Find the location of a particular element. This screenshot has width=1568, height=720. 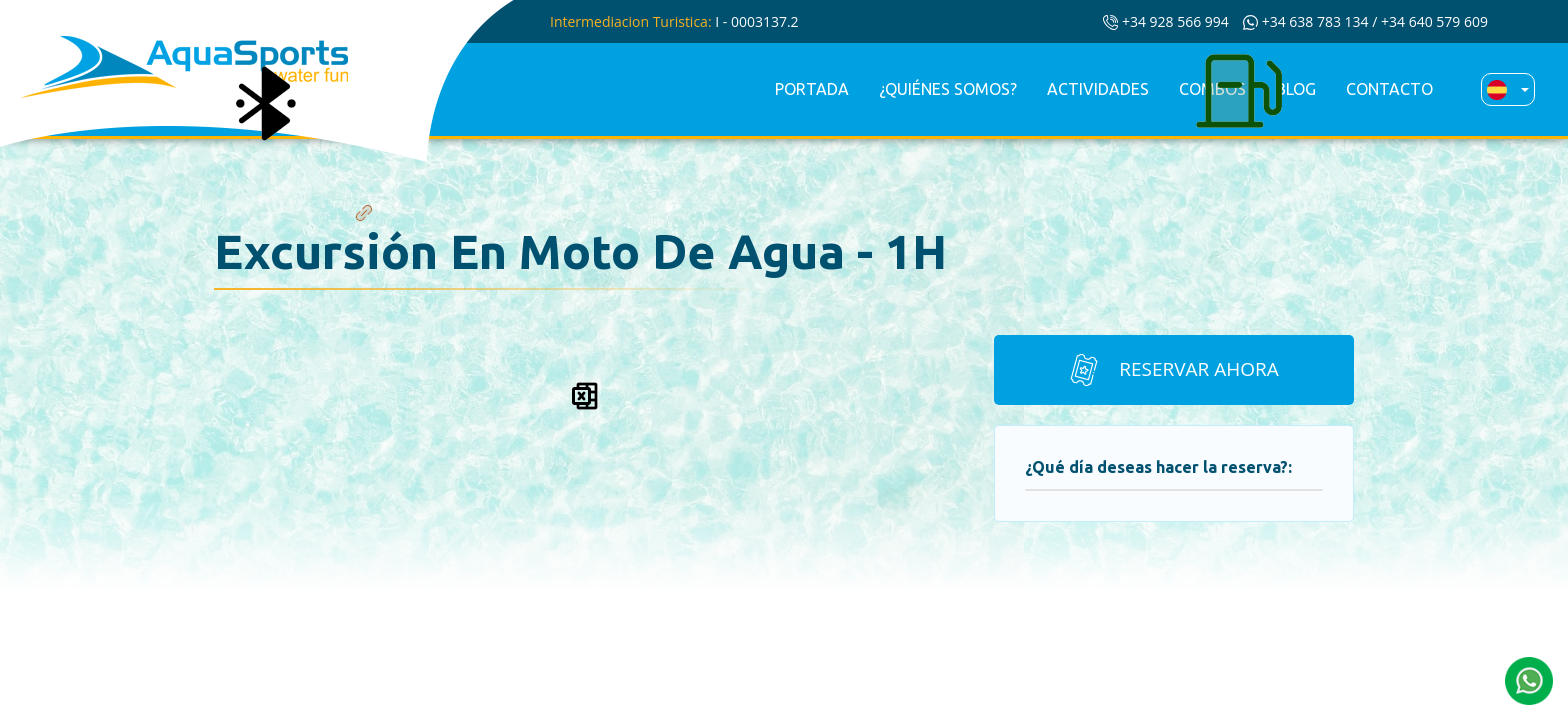

find nearby gas stations is located at coordinates (1236, 91).